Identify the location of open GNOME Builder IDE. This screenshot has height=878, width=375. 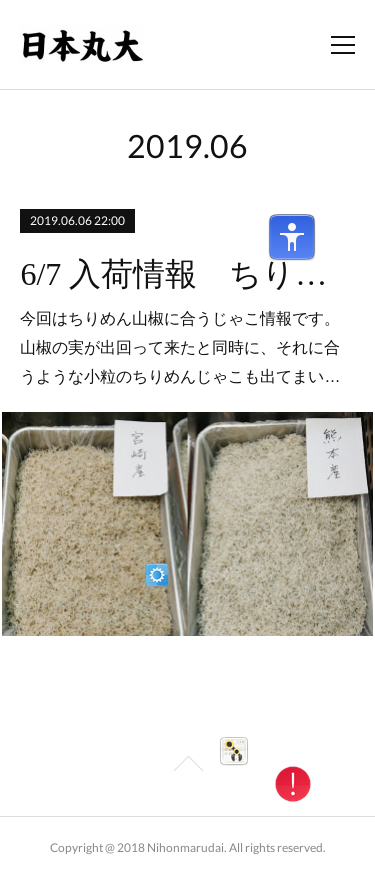
(234, 751).